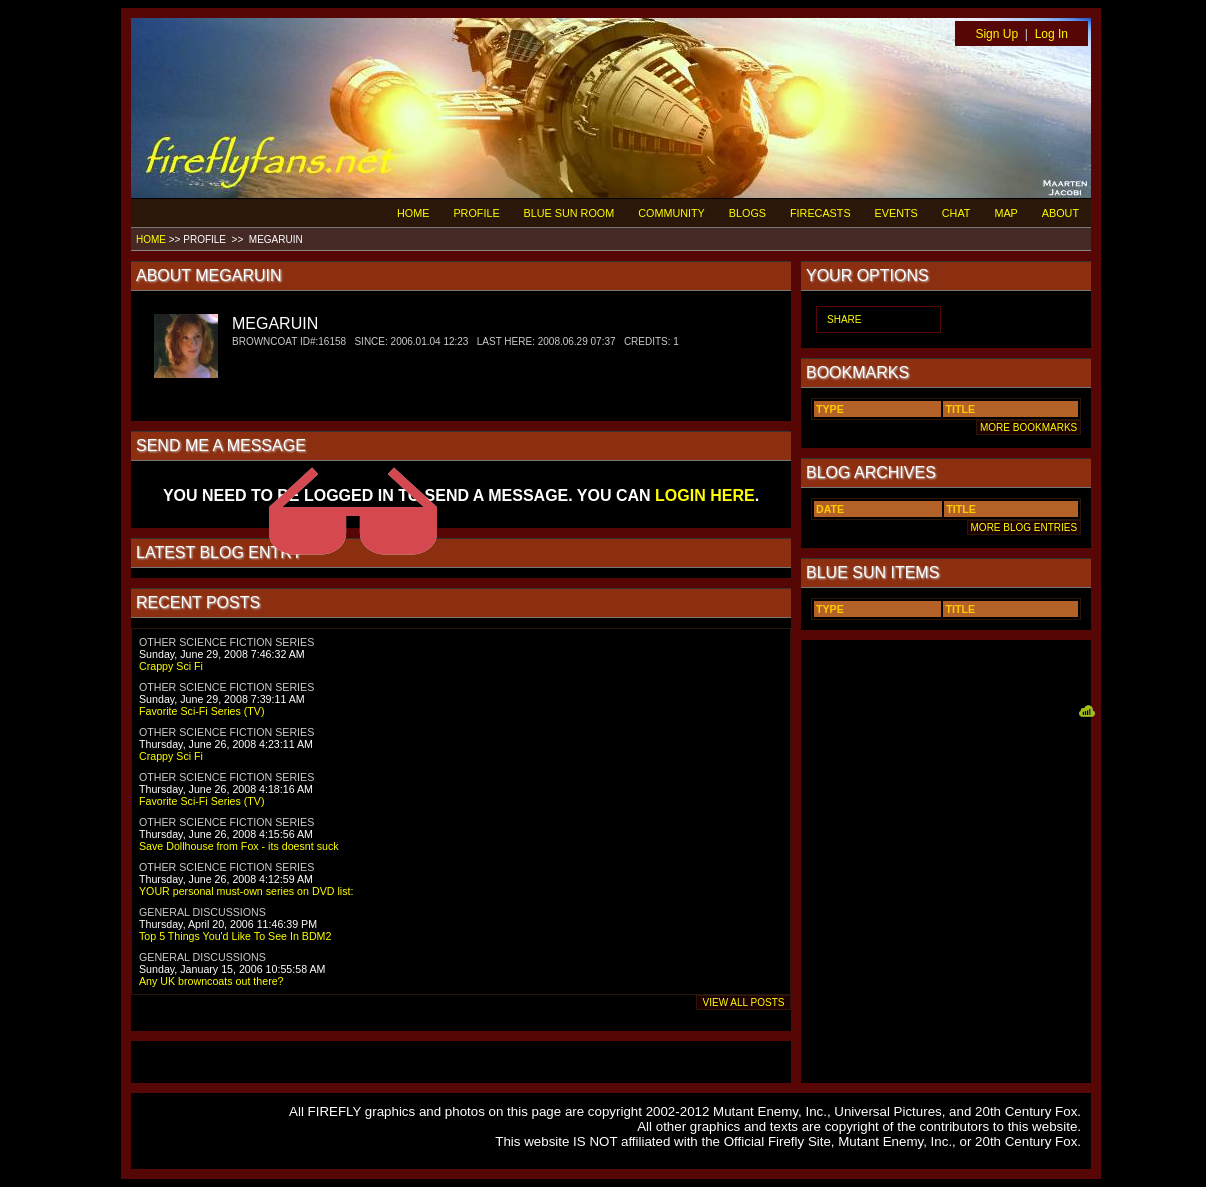 This screenshot has width=1206, height=1187. What do you see at coordinates (353, 511) in the screenshot?
I see `awesome lists logo` at bounding box center [353, 511].